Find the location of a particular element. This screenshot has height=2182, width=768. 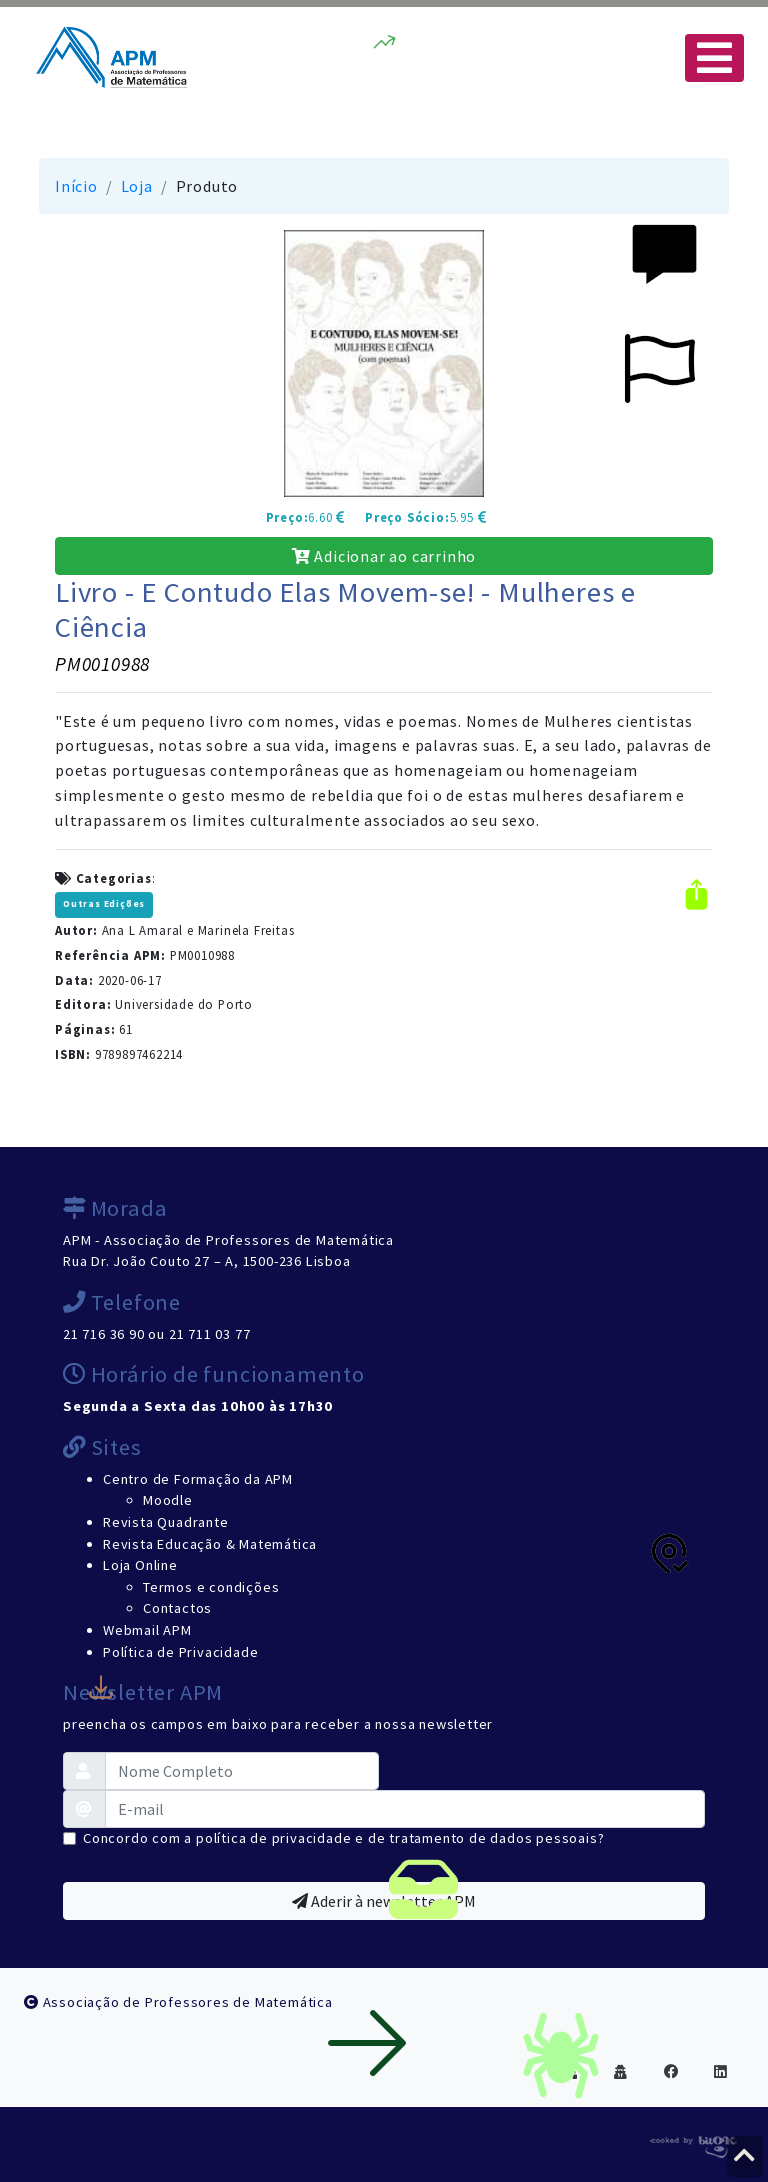

view all inbox messages is located at coordinates (423, 1889).